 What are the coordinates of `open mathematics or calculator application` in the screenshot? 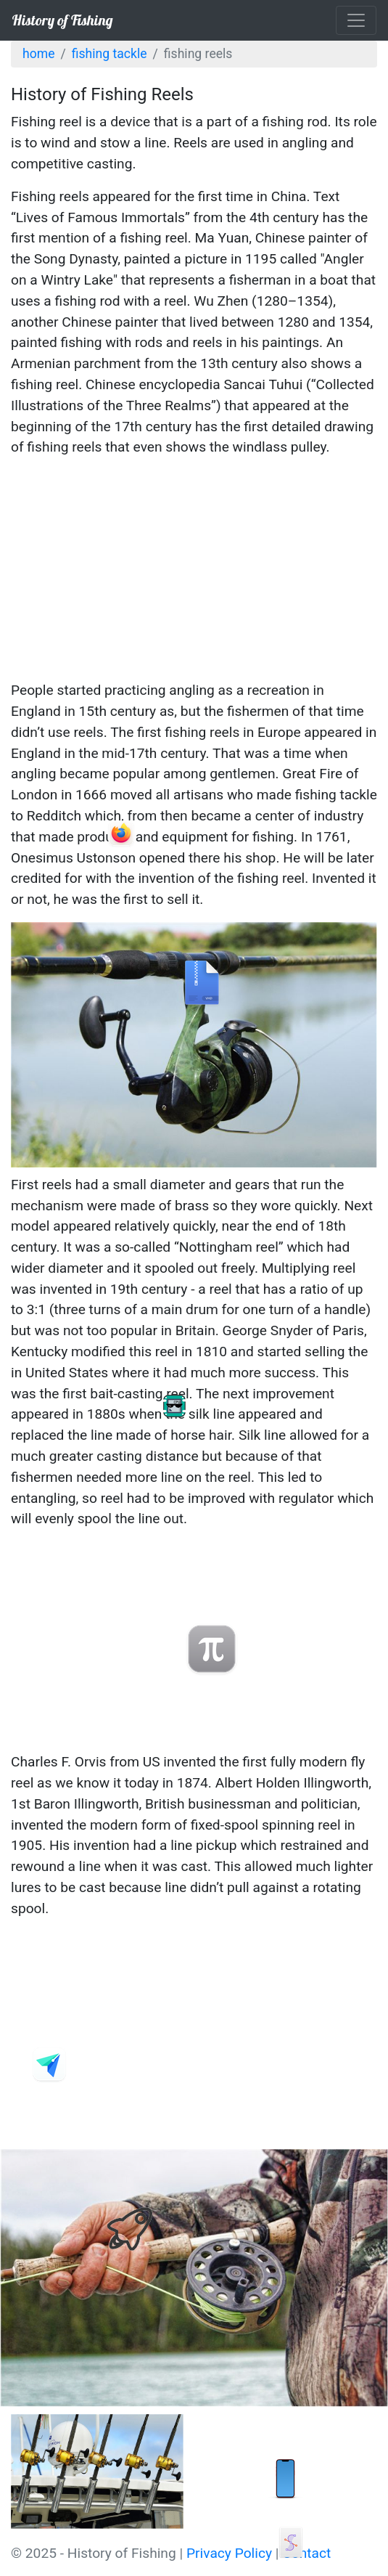 It's located at (212, 1649).